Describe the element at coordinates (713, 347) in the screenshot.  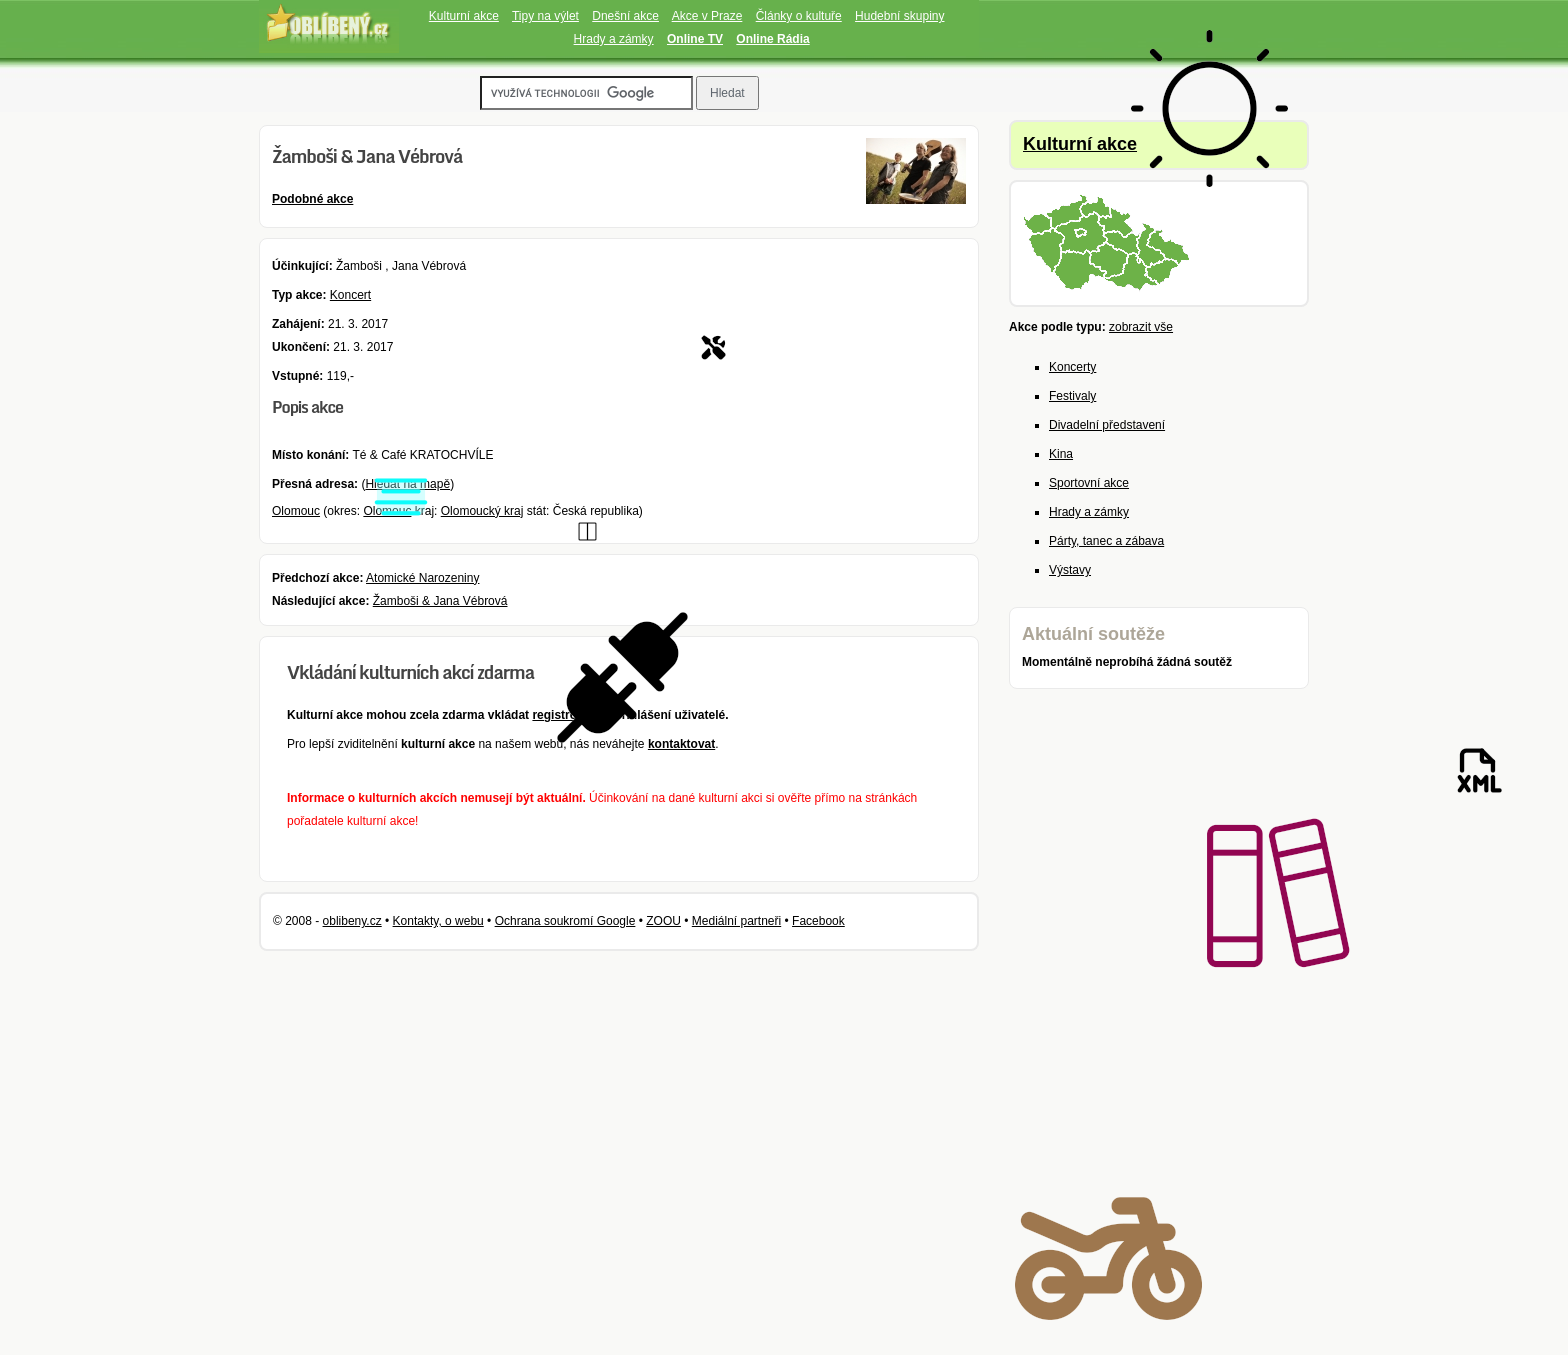
I see `access settings or configuration options` at that location.